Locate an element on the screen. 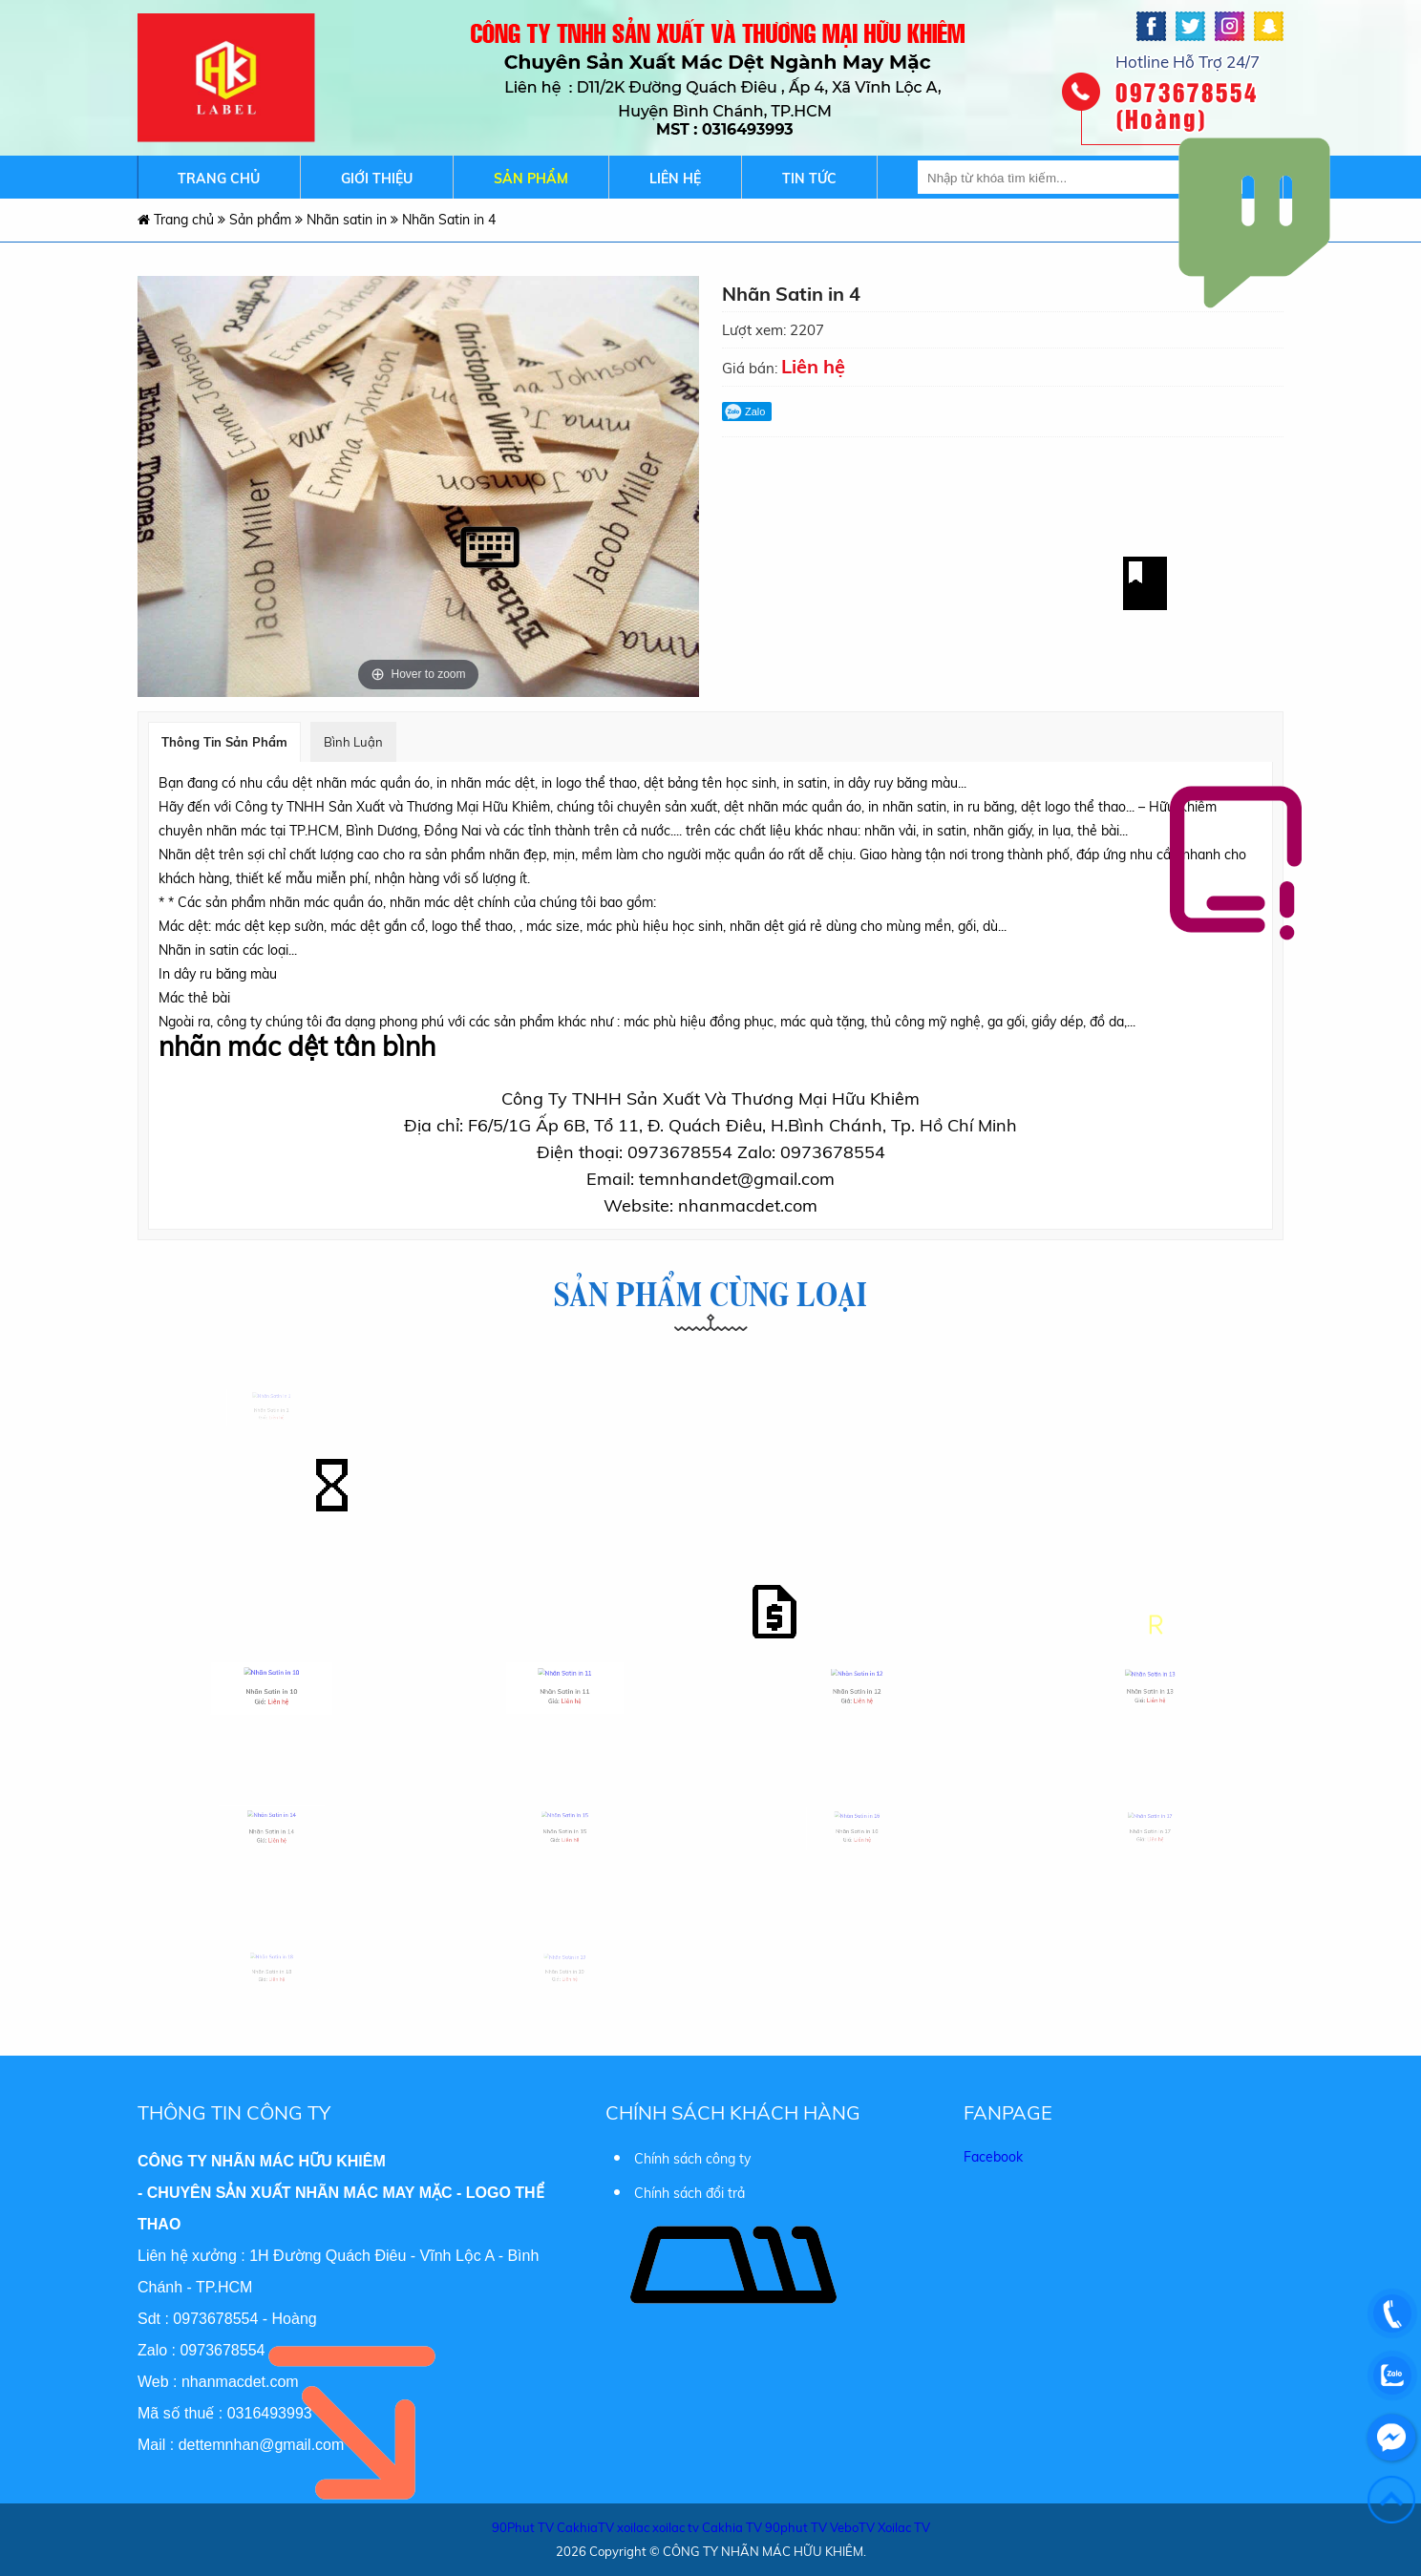  move item to bottom-right corner is located at coordinates (351, 2429).